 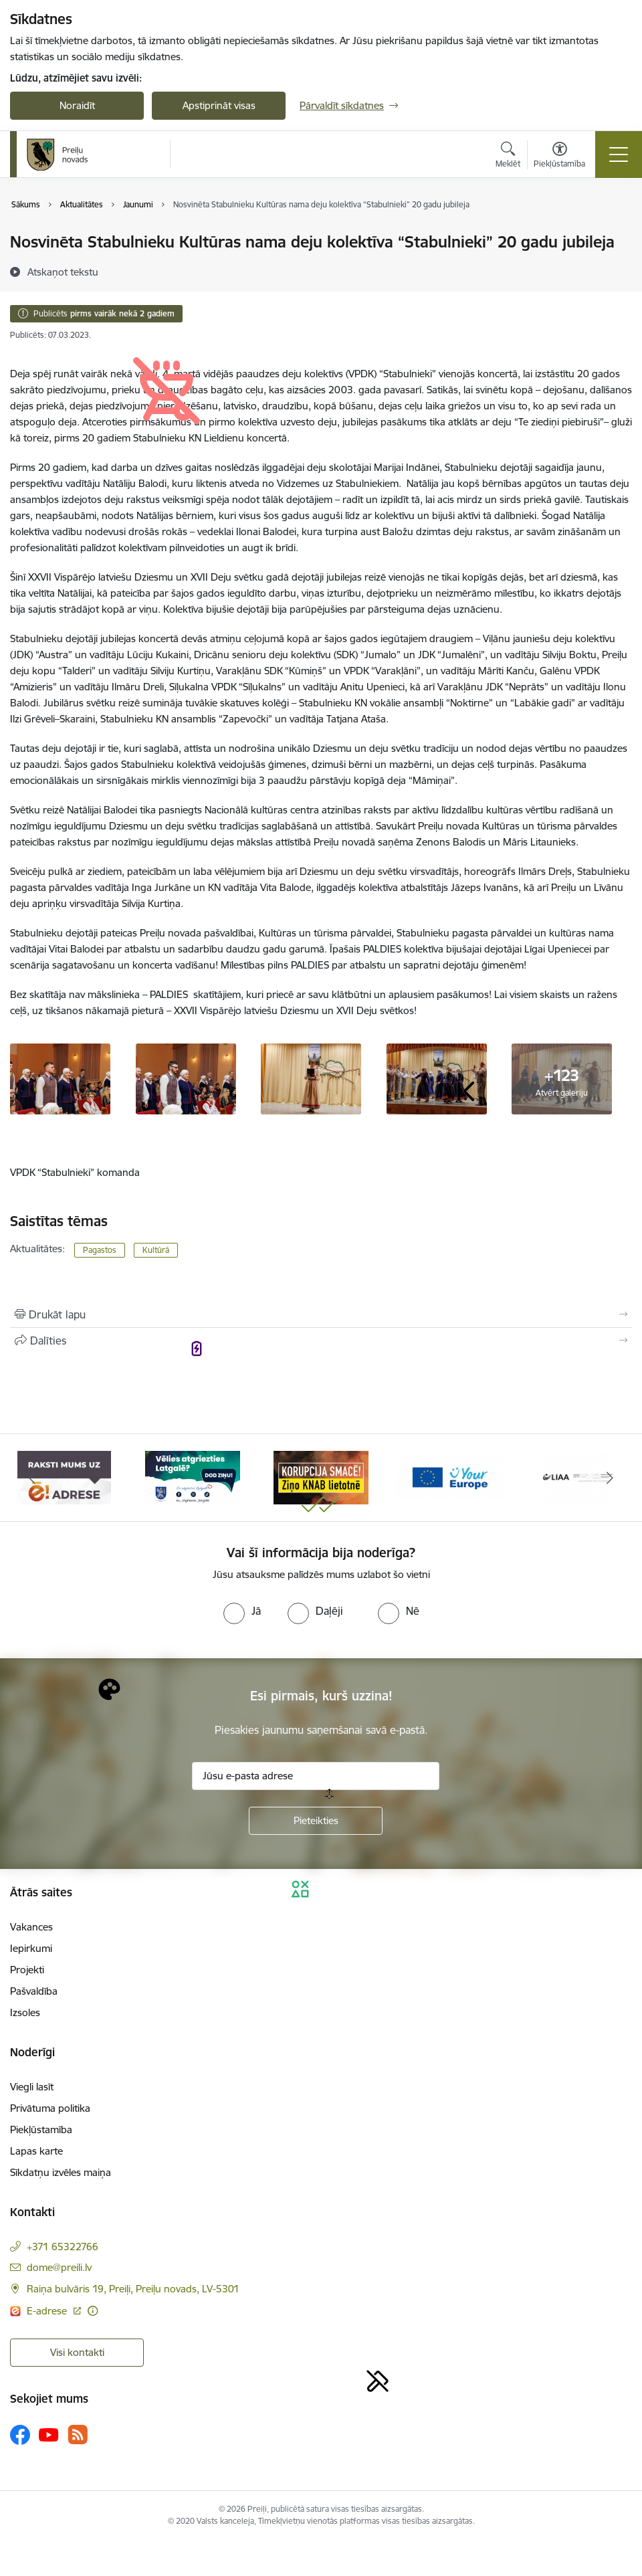 I want to click on open color or theme customization options, so click(x=109, y=1689).